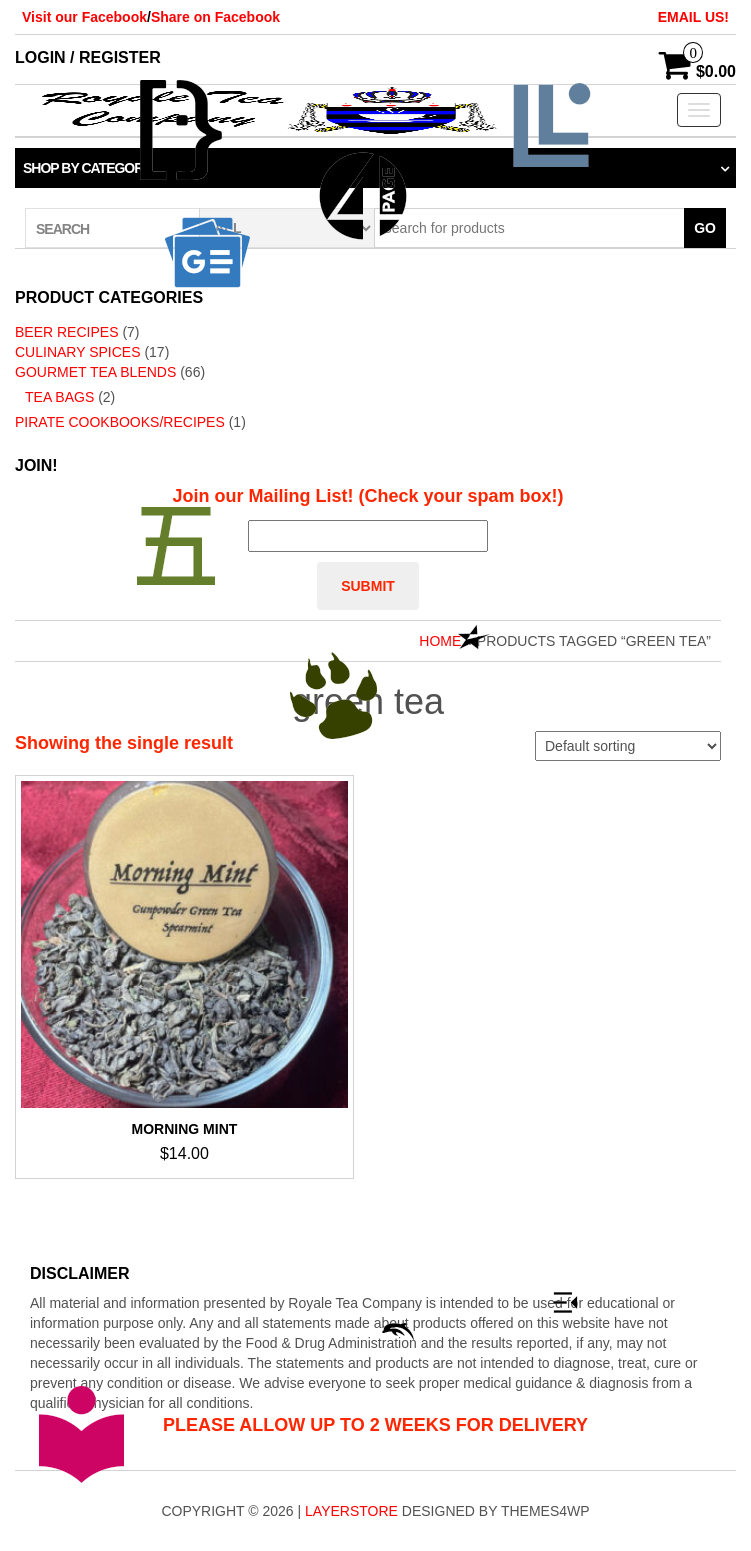 The height and width of the screenshot is (1551, 751). Describe the element at coordinates (207, 252) in the screenshot. I see `open Google News app` at that location.